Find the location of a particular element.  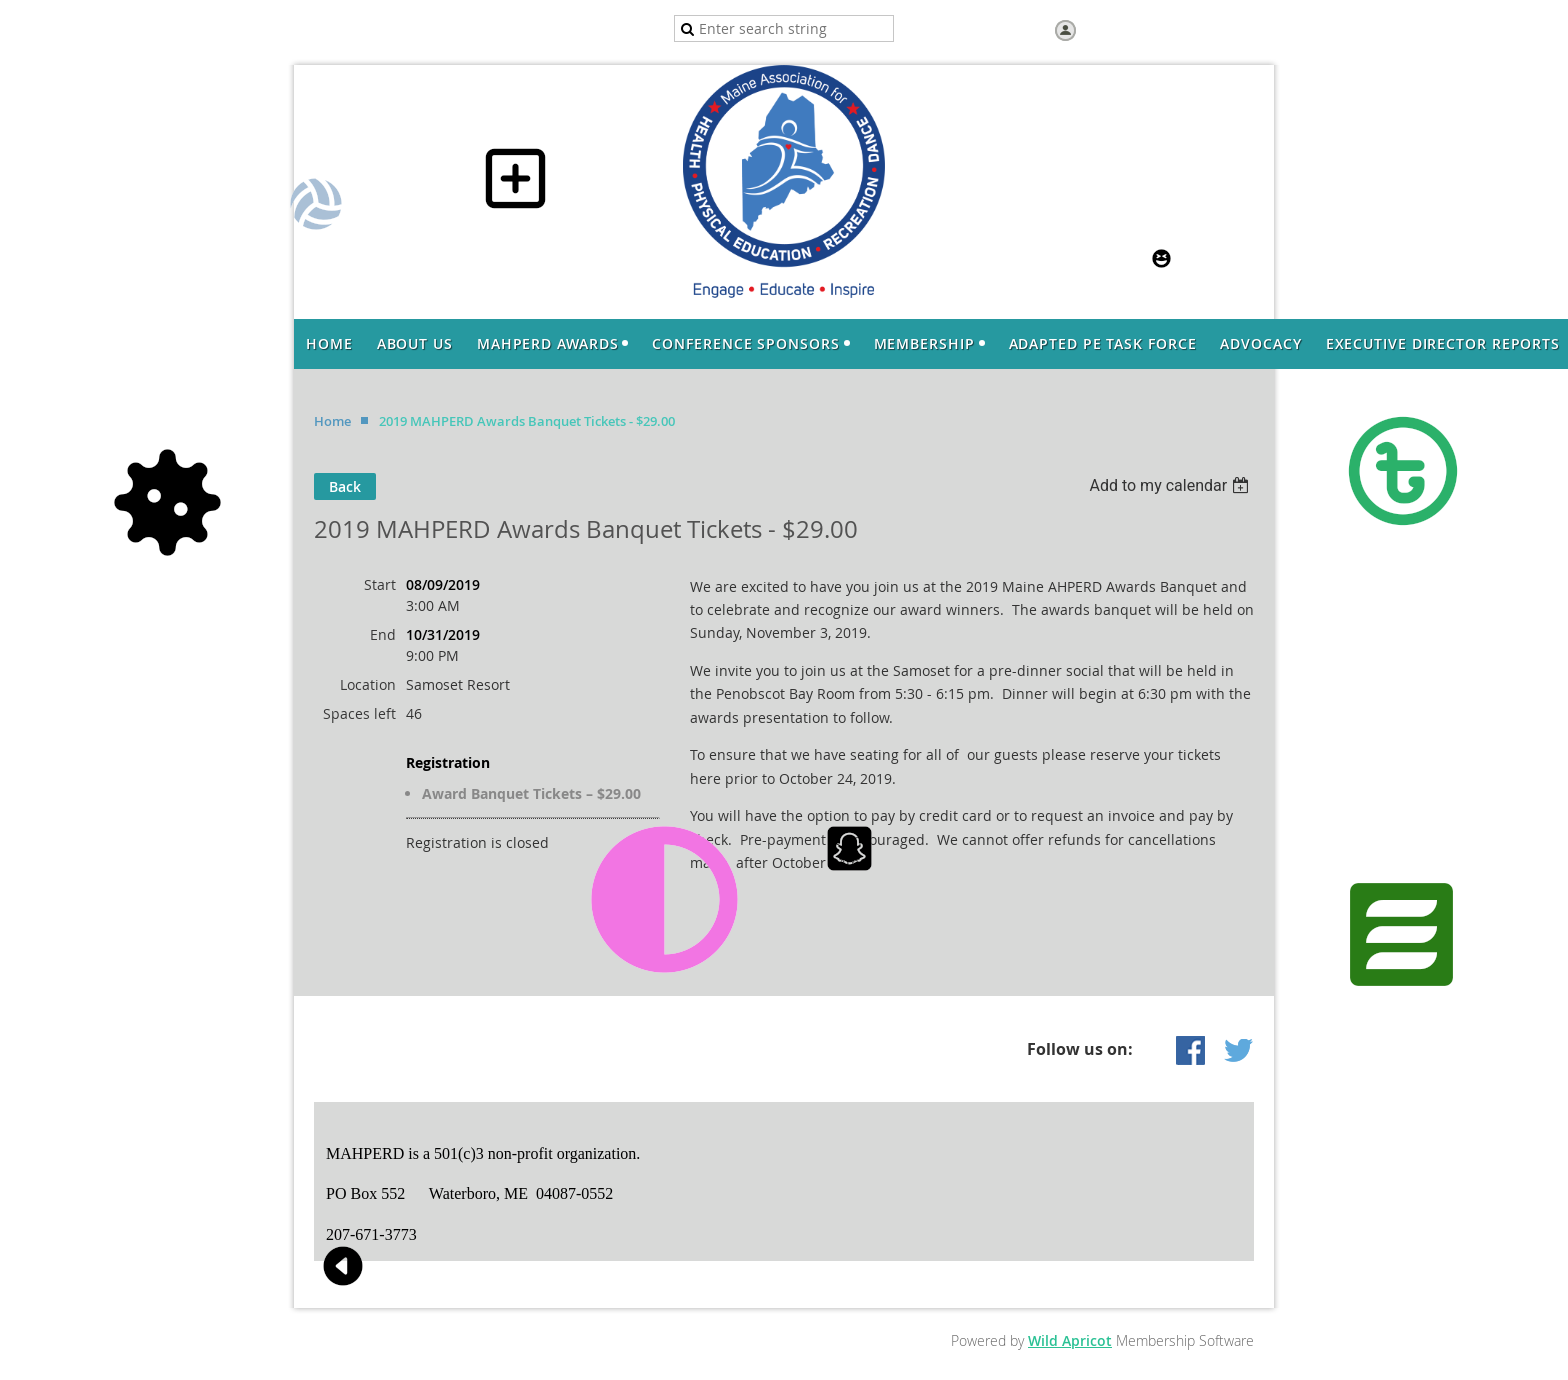

toggle between light and dark mode is located at coordinates (664, 899).